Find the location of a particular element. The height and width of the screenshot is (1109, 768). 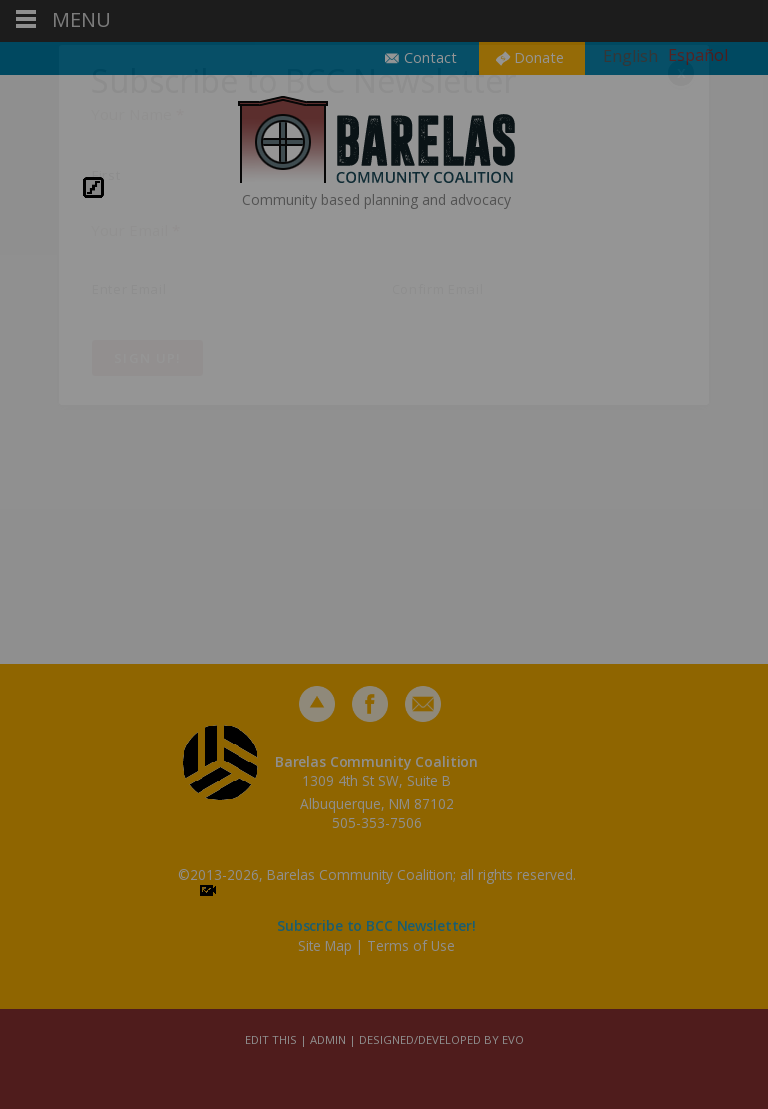

indicates a missed video call is located at coordinates (208, 890).